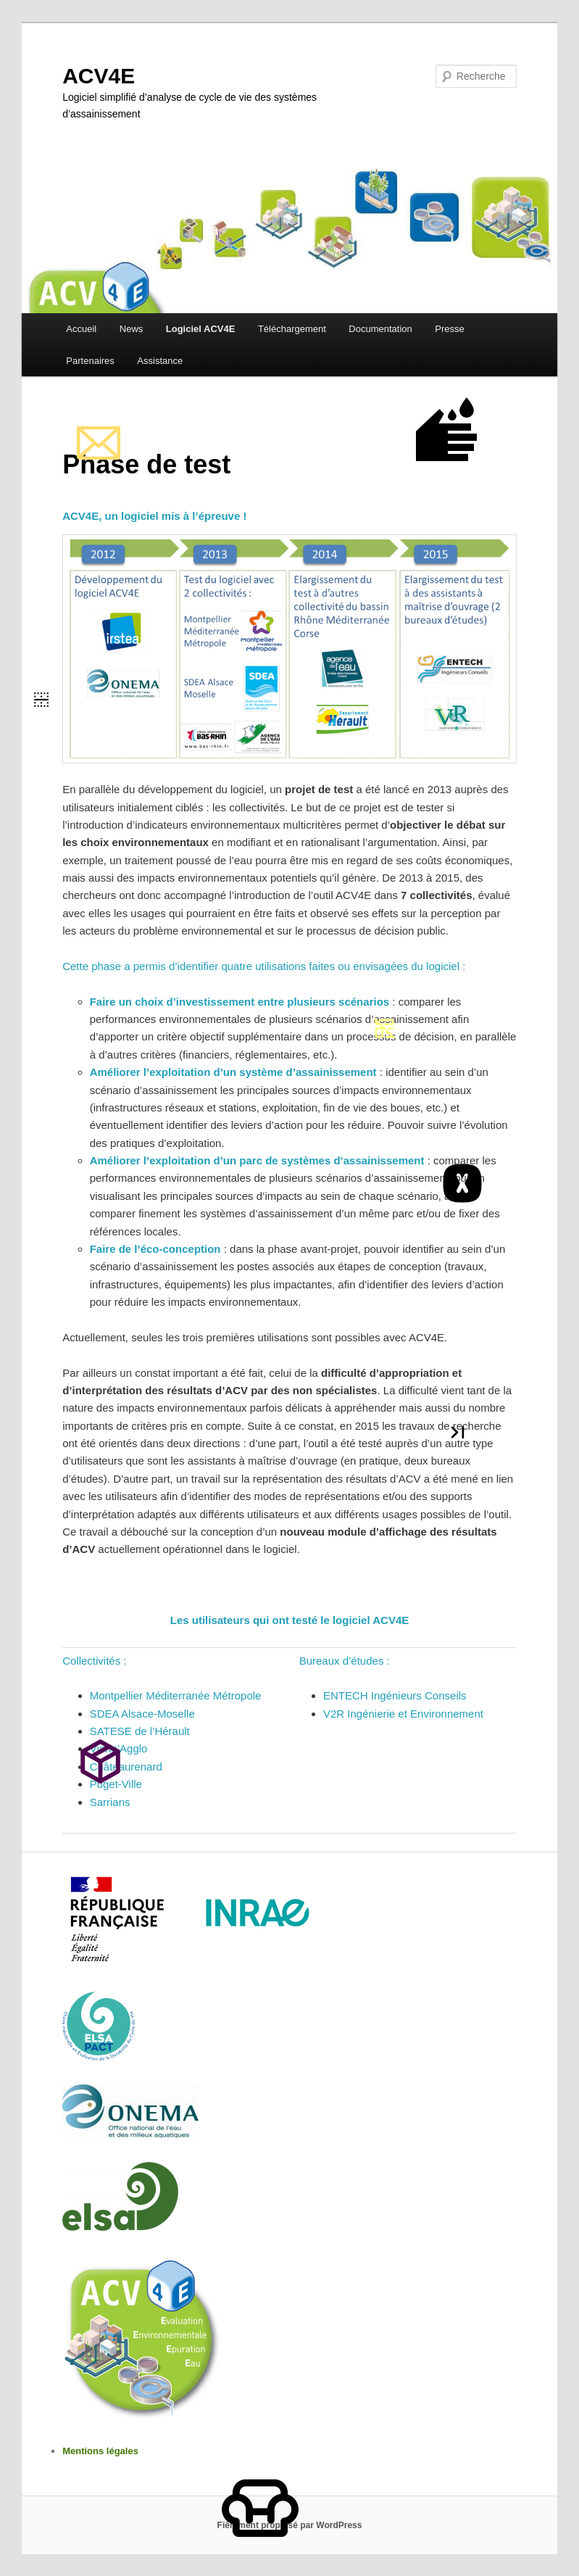  Describe the element at coordinates (99, 443) in the screenshot. I see `open your email inbox` at that location.